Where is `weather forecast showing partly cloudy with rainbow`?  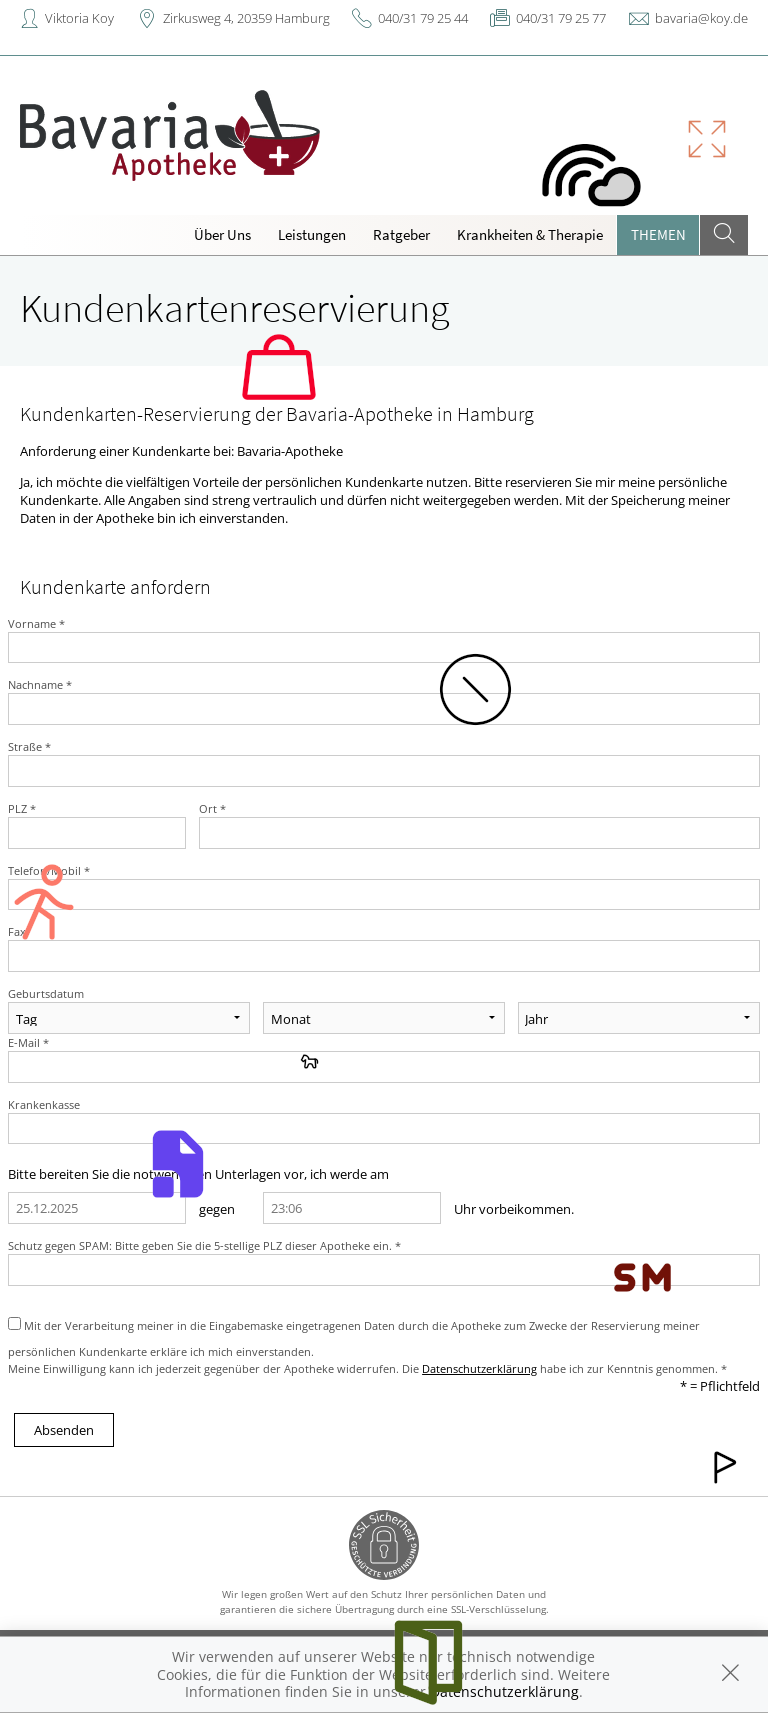
weather forecast showing partly cloudy with rainbow is located at coordinates (591, 173).